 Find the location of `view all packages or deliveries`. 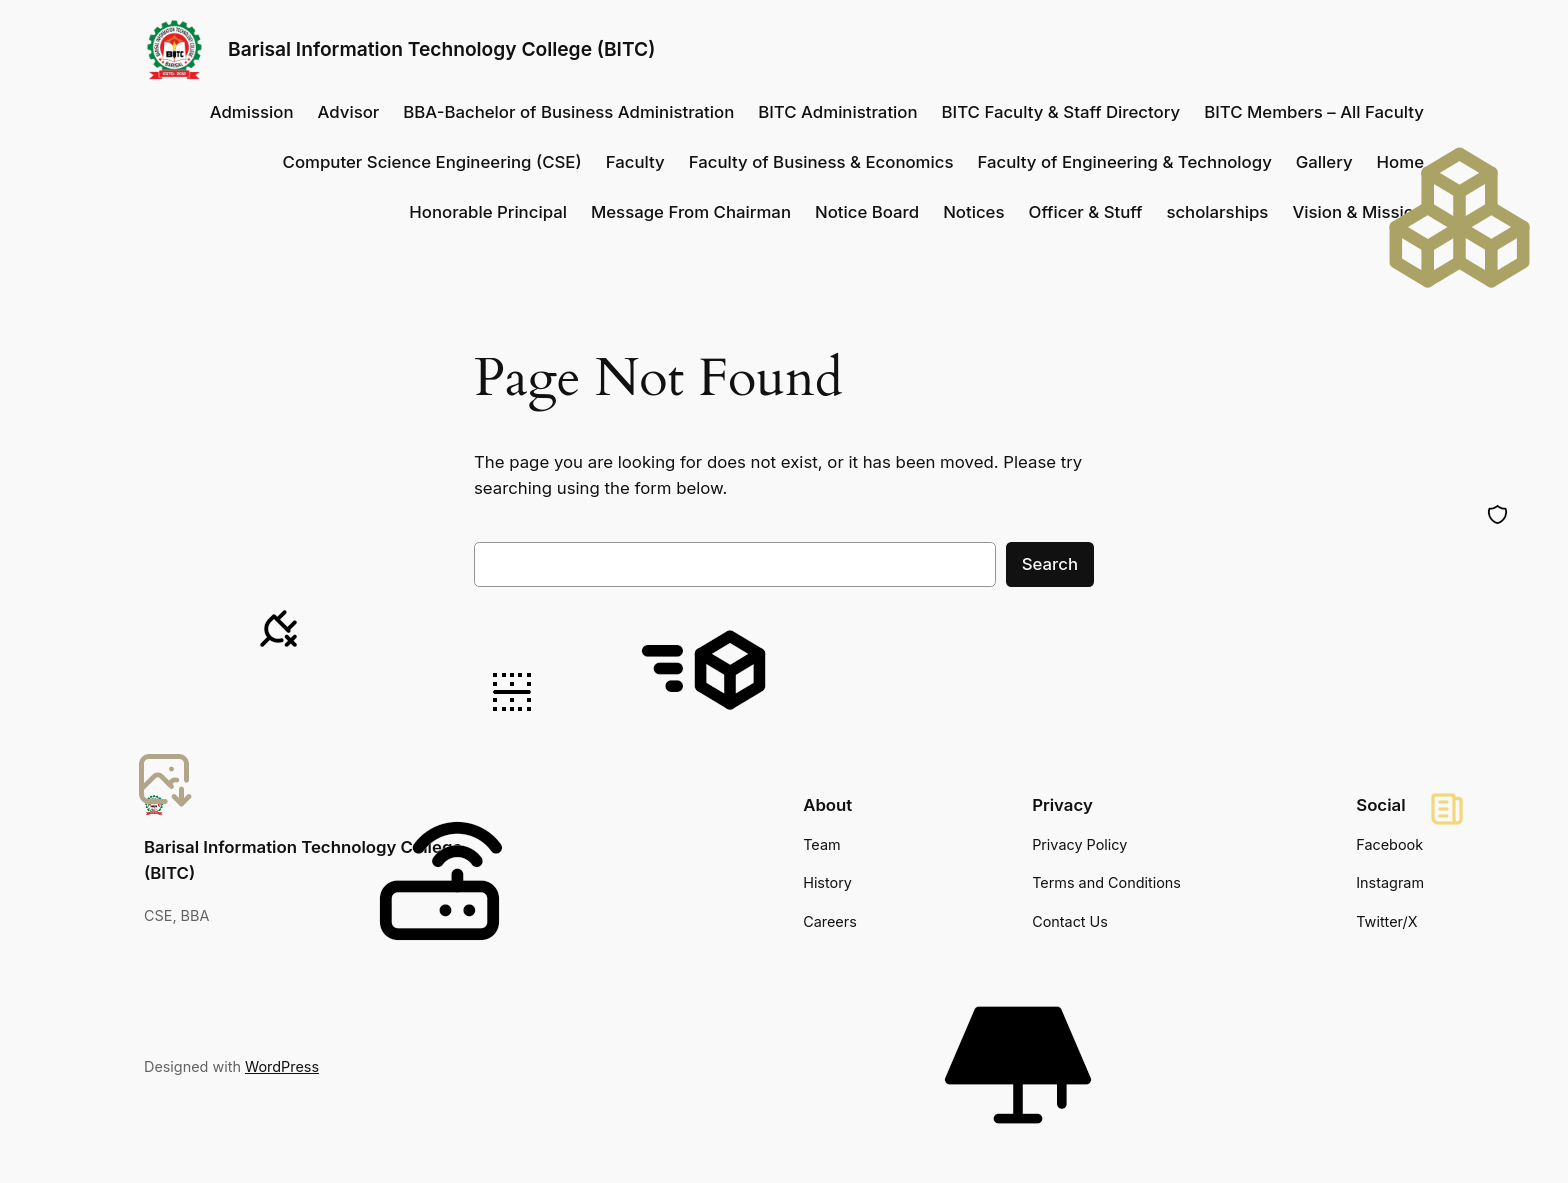

view all packages or deliveries is located at coordinates (1459, 217).